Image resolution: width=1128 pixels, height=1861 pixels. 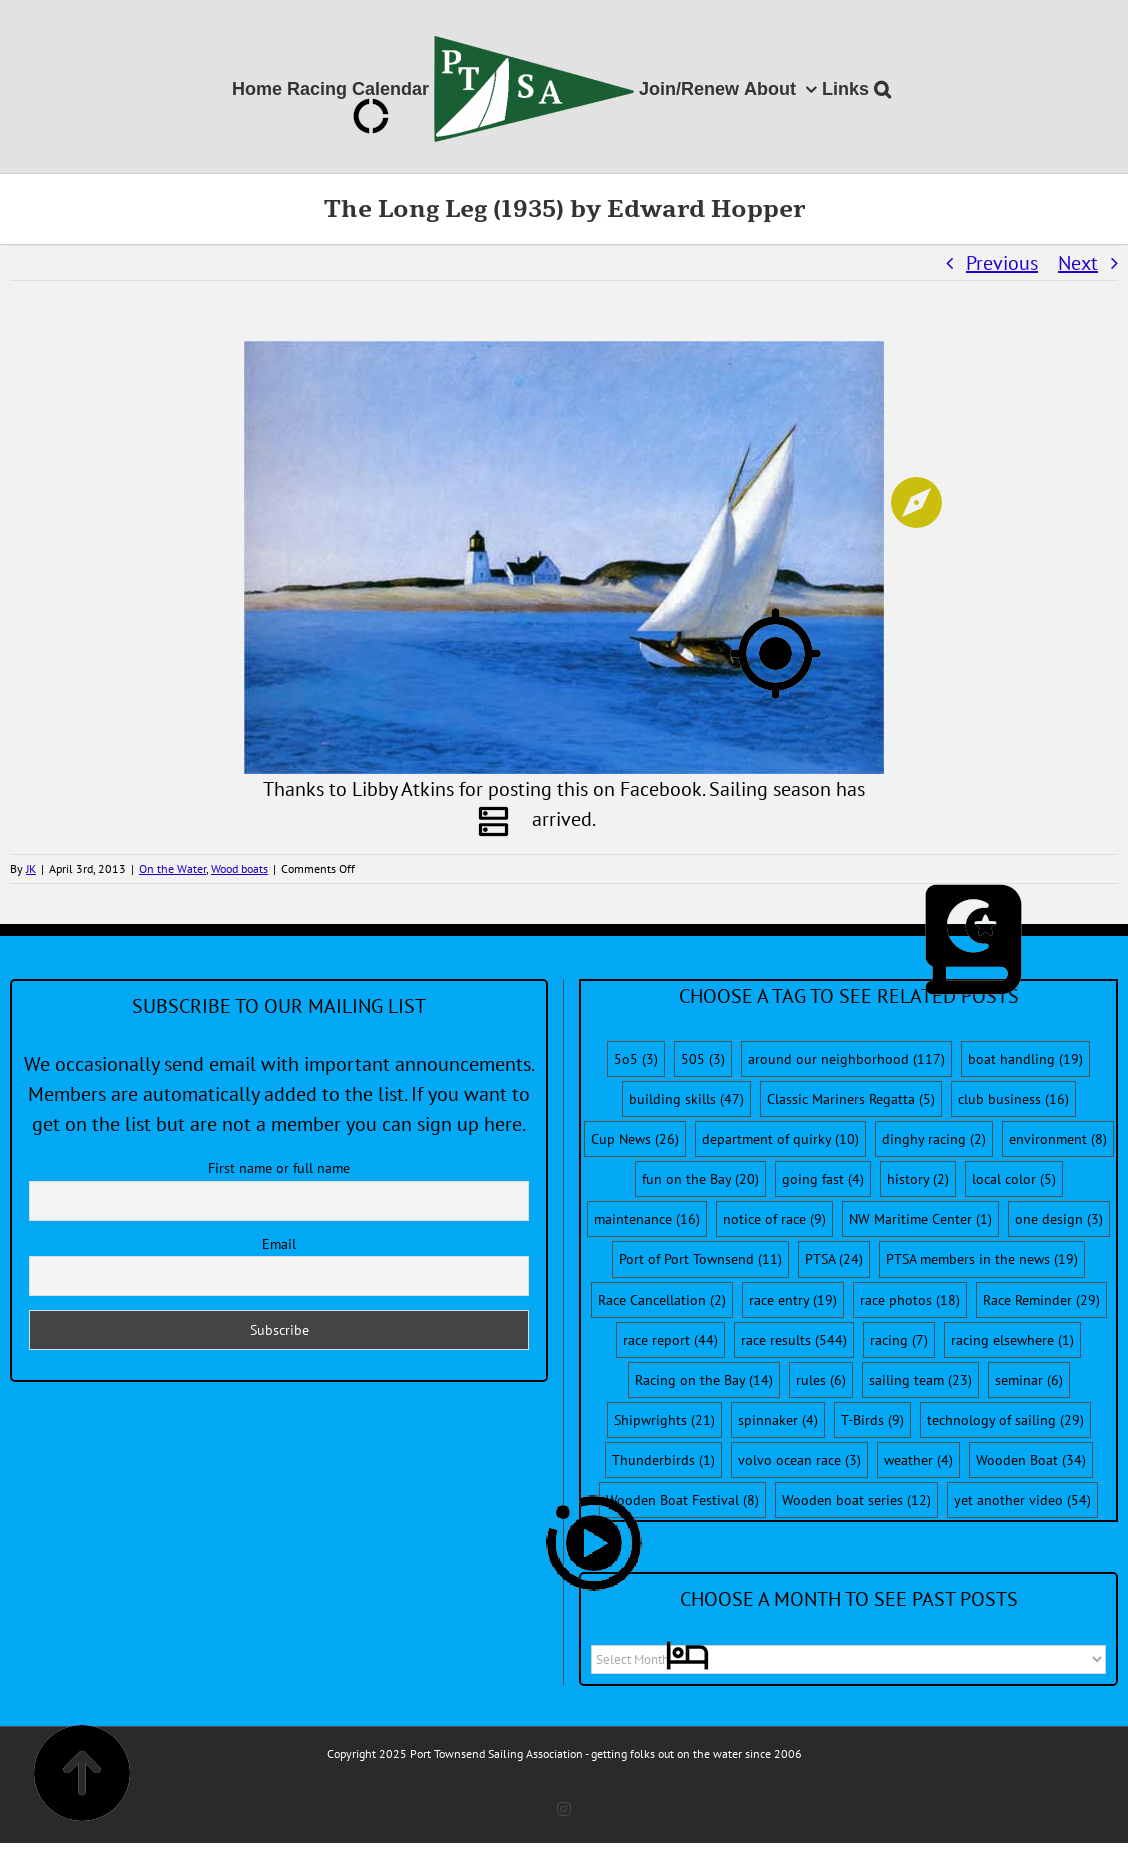 I want to click on view progress or completion status, so click(x=371, y=116).